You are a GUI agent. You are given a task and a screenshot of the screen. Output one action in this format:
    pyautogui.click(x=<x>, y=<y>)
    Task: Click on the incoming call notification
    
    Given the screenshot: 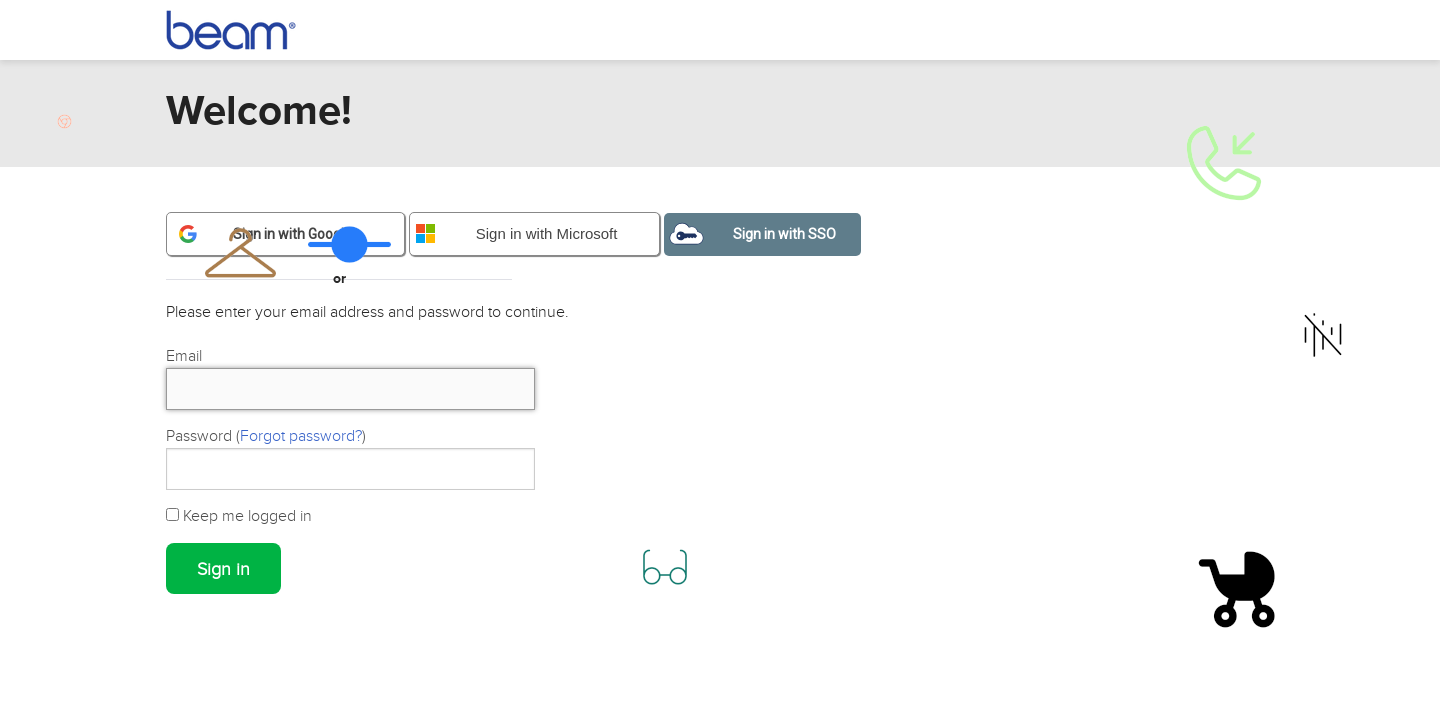 What is the action you would take?
    pyautogui.click(x=1225, y=161)
    